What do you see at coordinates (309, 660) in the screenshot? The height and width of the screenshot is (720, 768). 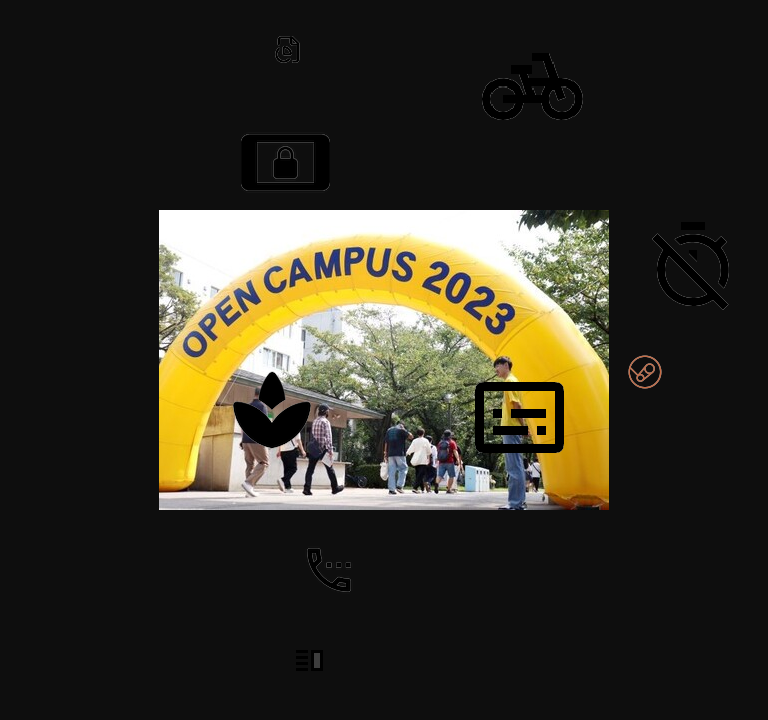 I see `split view into vertical panels` at bounding box center [309, 660].